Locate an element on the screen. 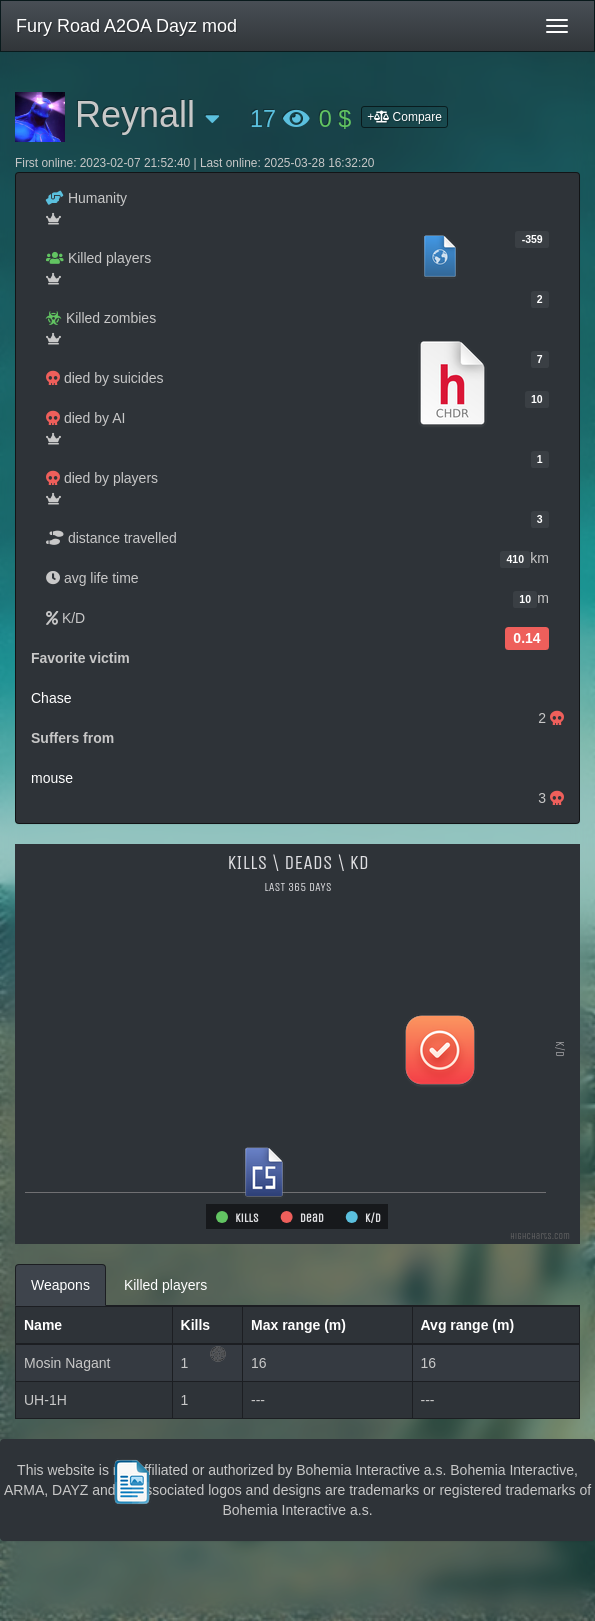 This screenshot has height=1621, width=595. libreoffice writer document template file is located at coordinates (132, 1482).